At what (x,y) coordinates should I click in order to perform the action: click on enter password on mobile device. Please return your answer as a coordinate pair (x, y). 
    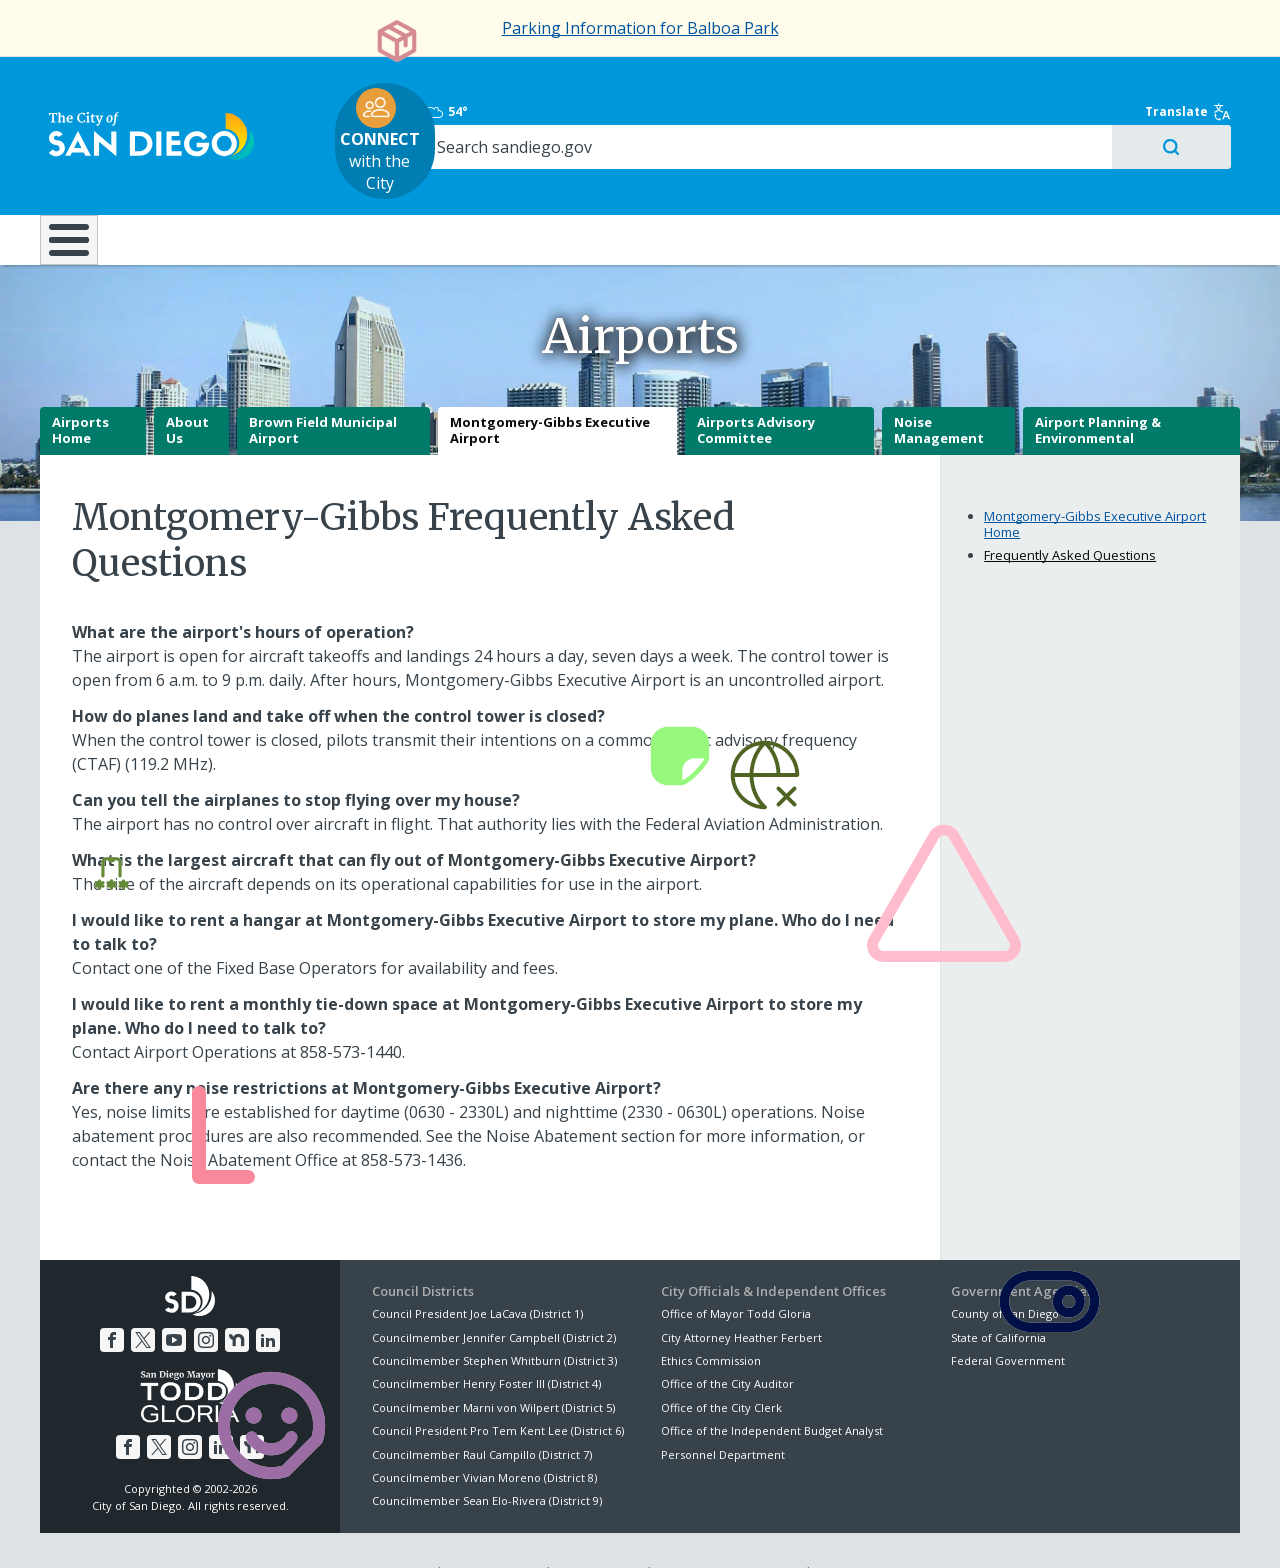
    Looking at the image, I should click on (111, 872).